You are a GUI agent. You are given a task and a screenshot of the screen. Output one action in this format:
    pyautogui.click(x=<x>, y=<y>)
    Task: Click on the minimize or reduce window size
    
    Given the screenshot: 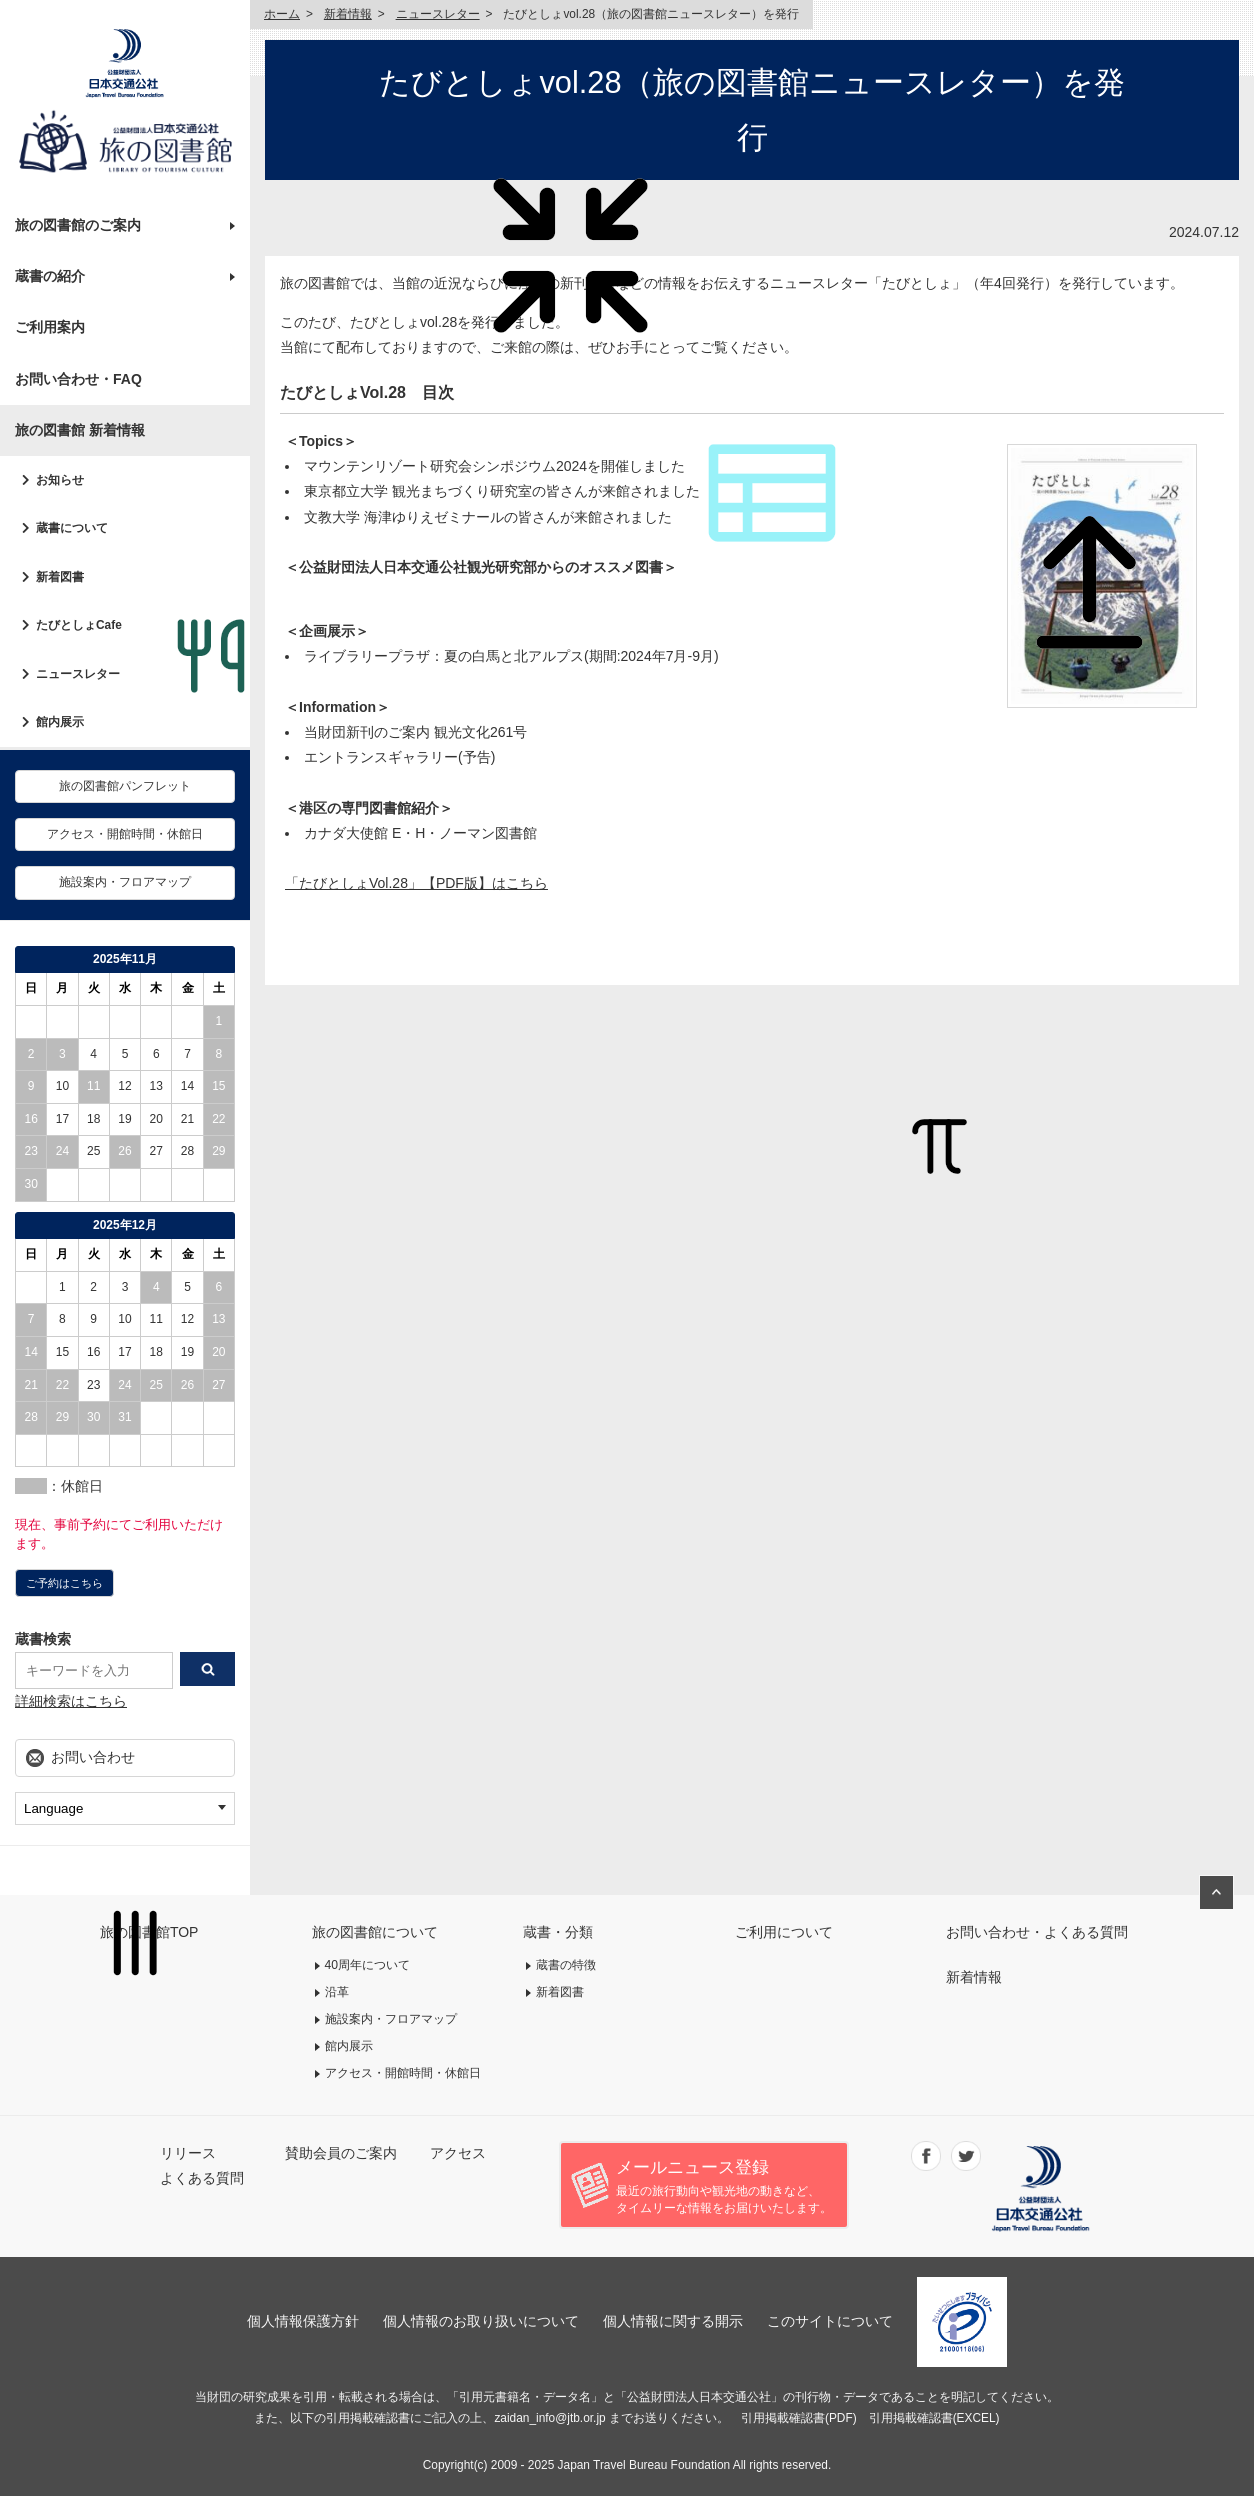 What is the action you would take?
    pyautogui.click(x=570, y=255)
    